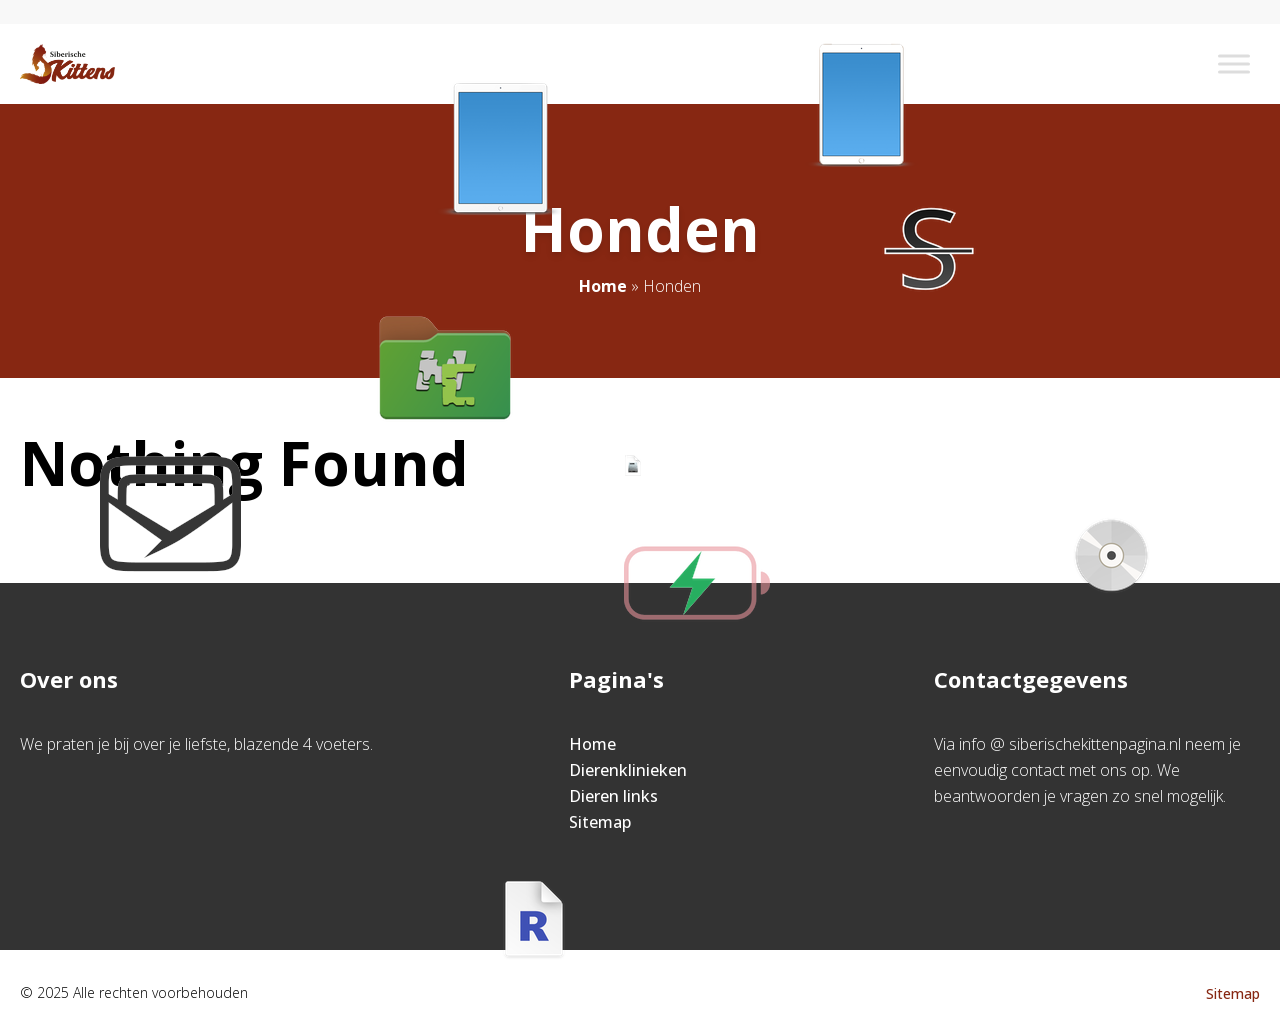  I want to click on mount a disk image file, so click(633, 466).